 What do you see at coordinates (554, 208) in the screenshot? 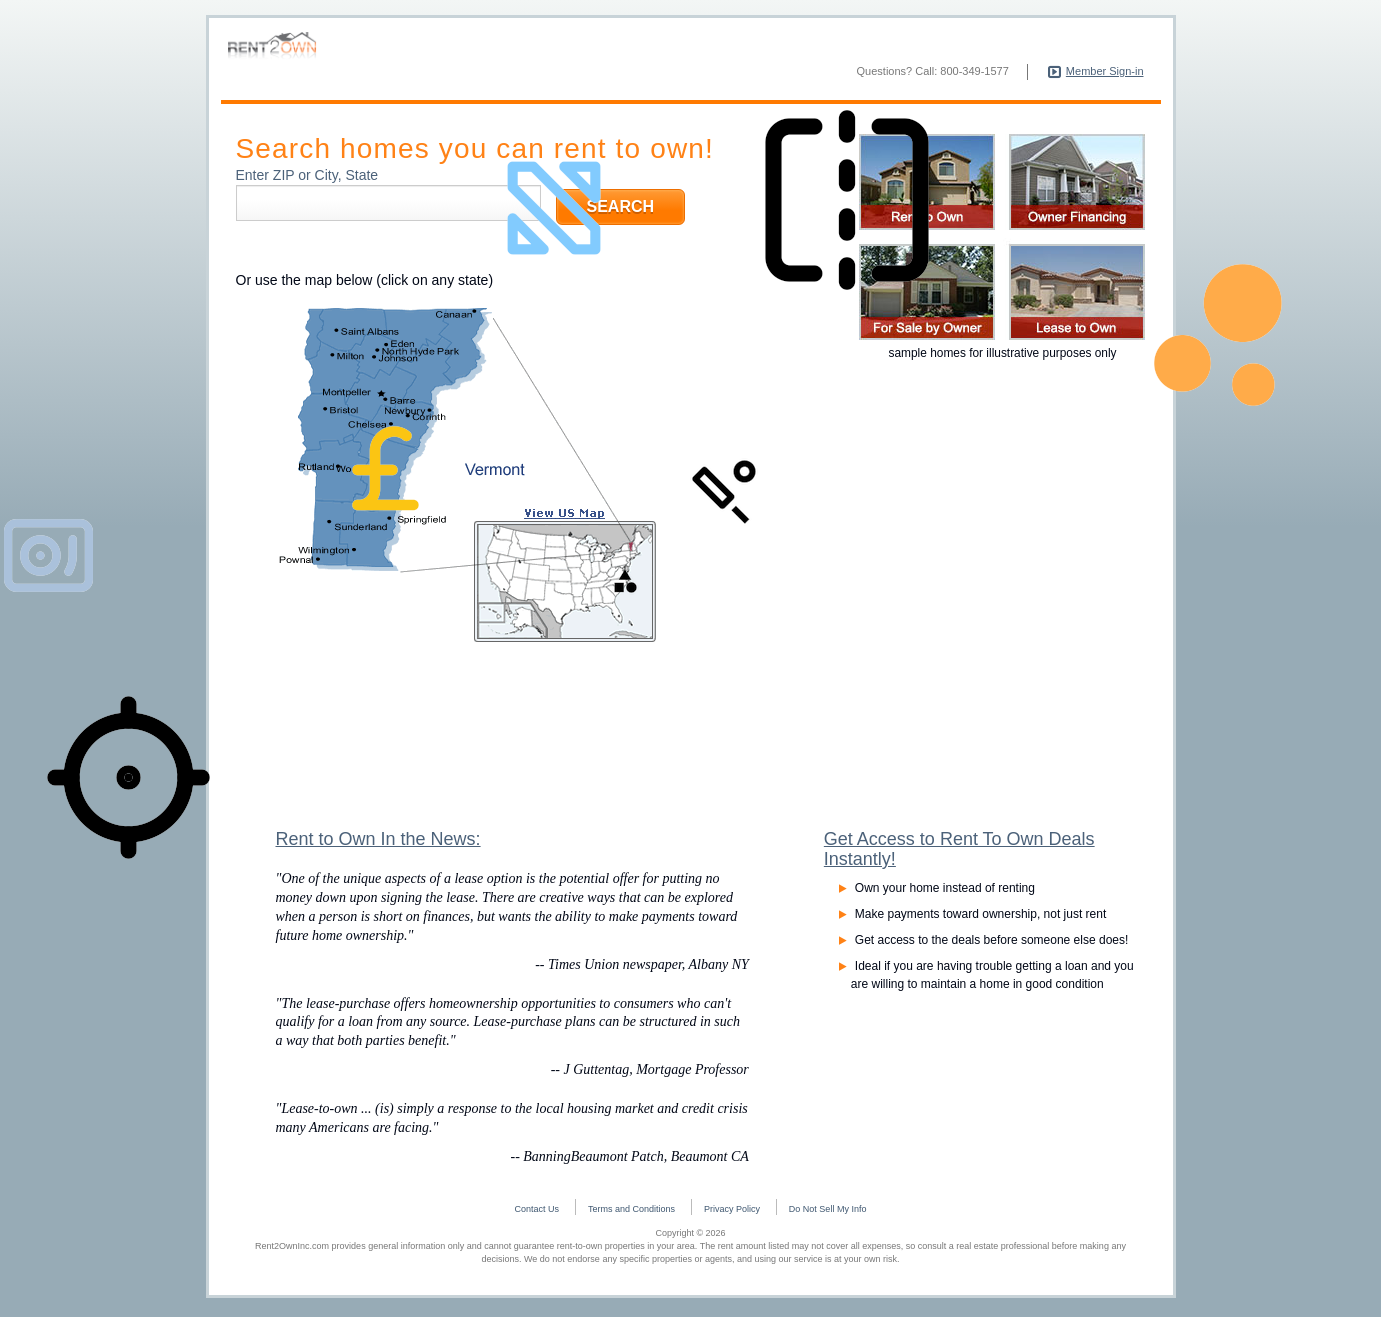
I see `open apple news app` at bounding box center [554, 208].